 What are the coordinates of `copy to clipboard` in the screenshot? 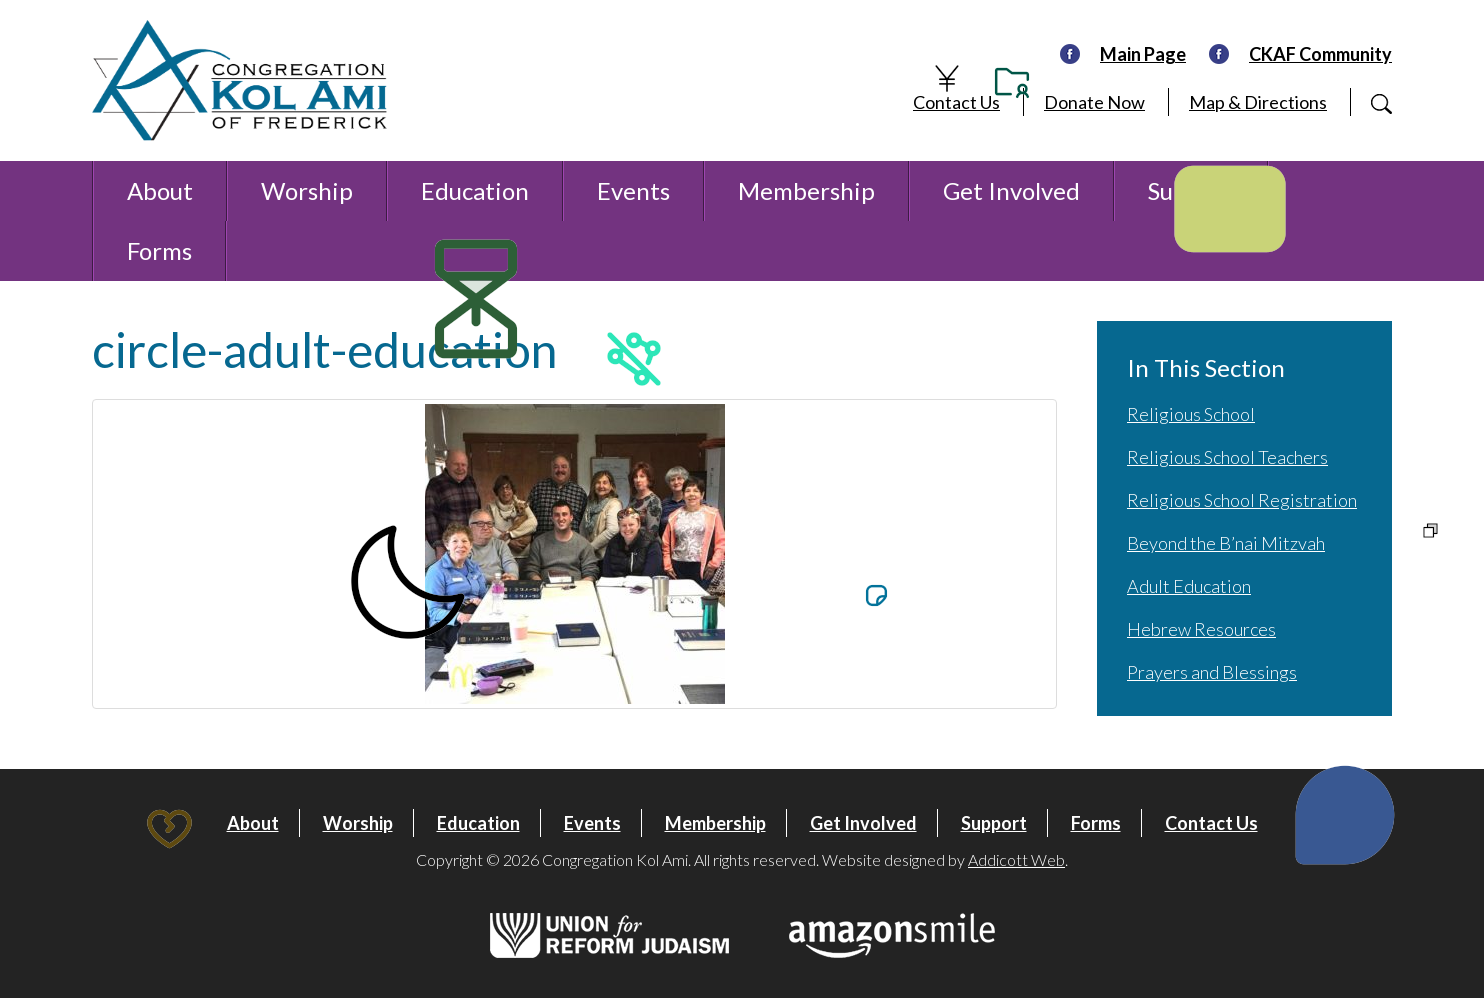 It's located at (1430, 530).